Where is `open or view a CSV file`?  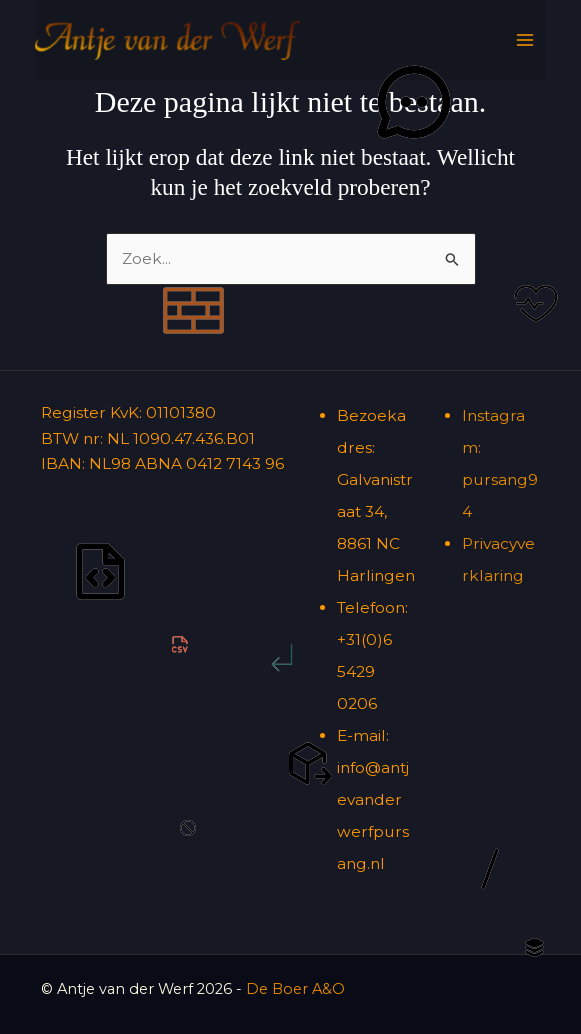
open or view a CSV file is located at coordinates (180, 645).